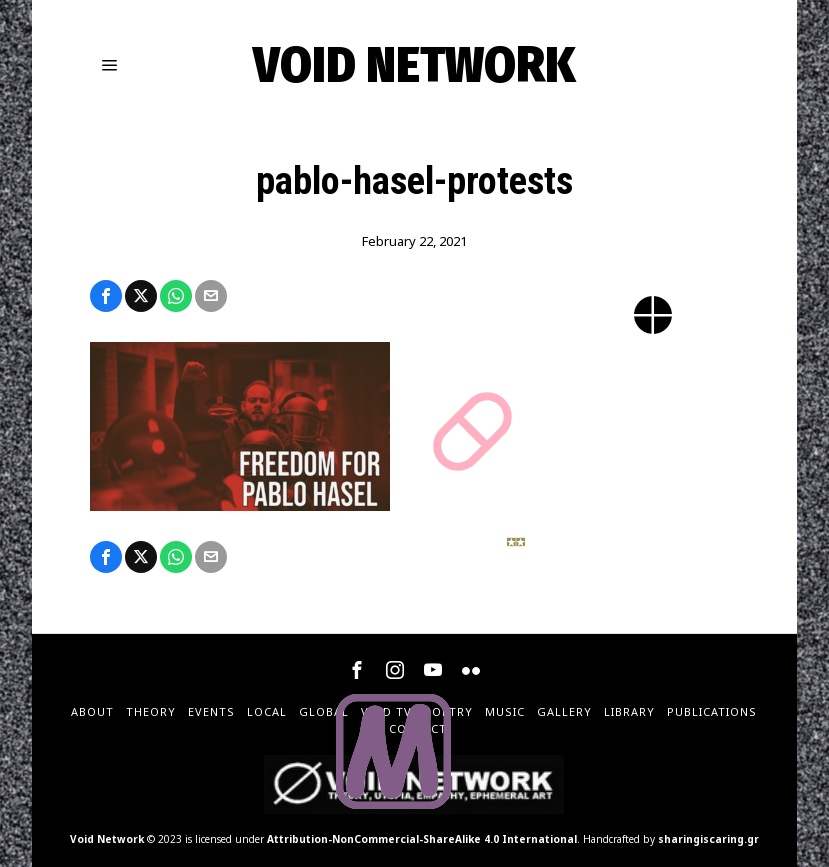  I want to click on view medication information, so click(472, 431).